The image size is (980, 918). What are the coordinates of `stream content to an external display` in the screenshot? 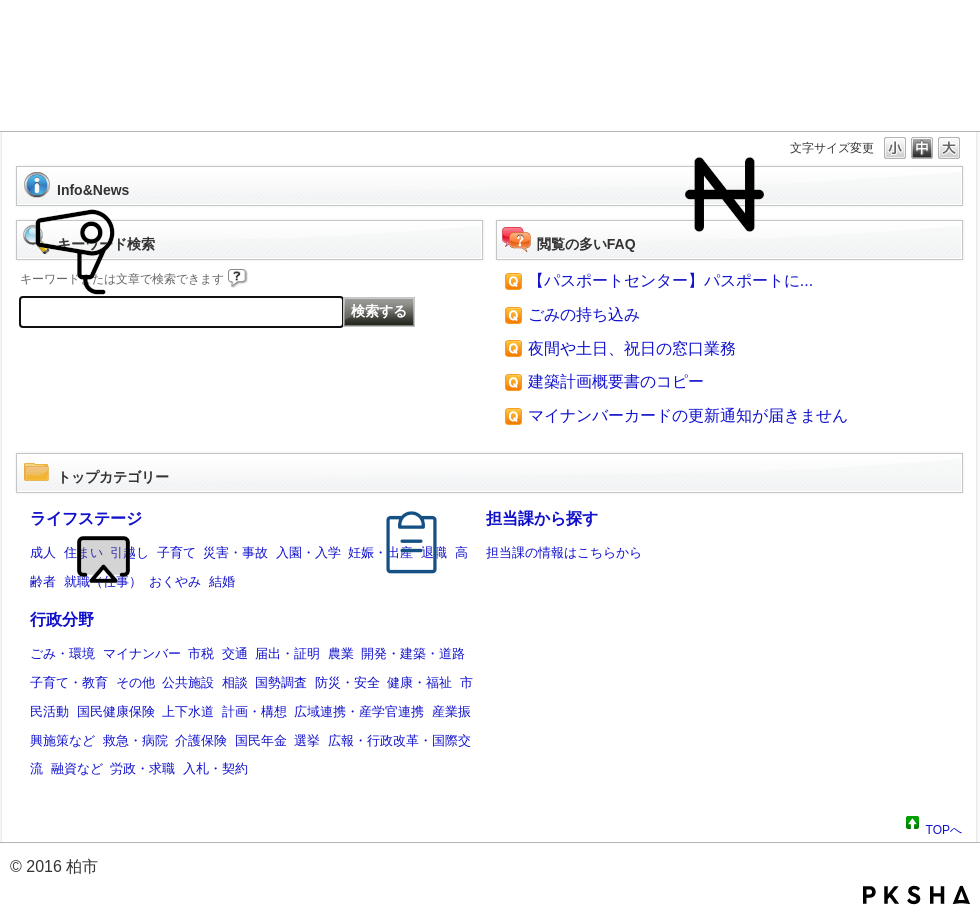 It's located at (103, 558).